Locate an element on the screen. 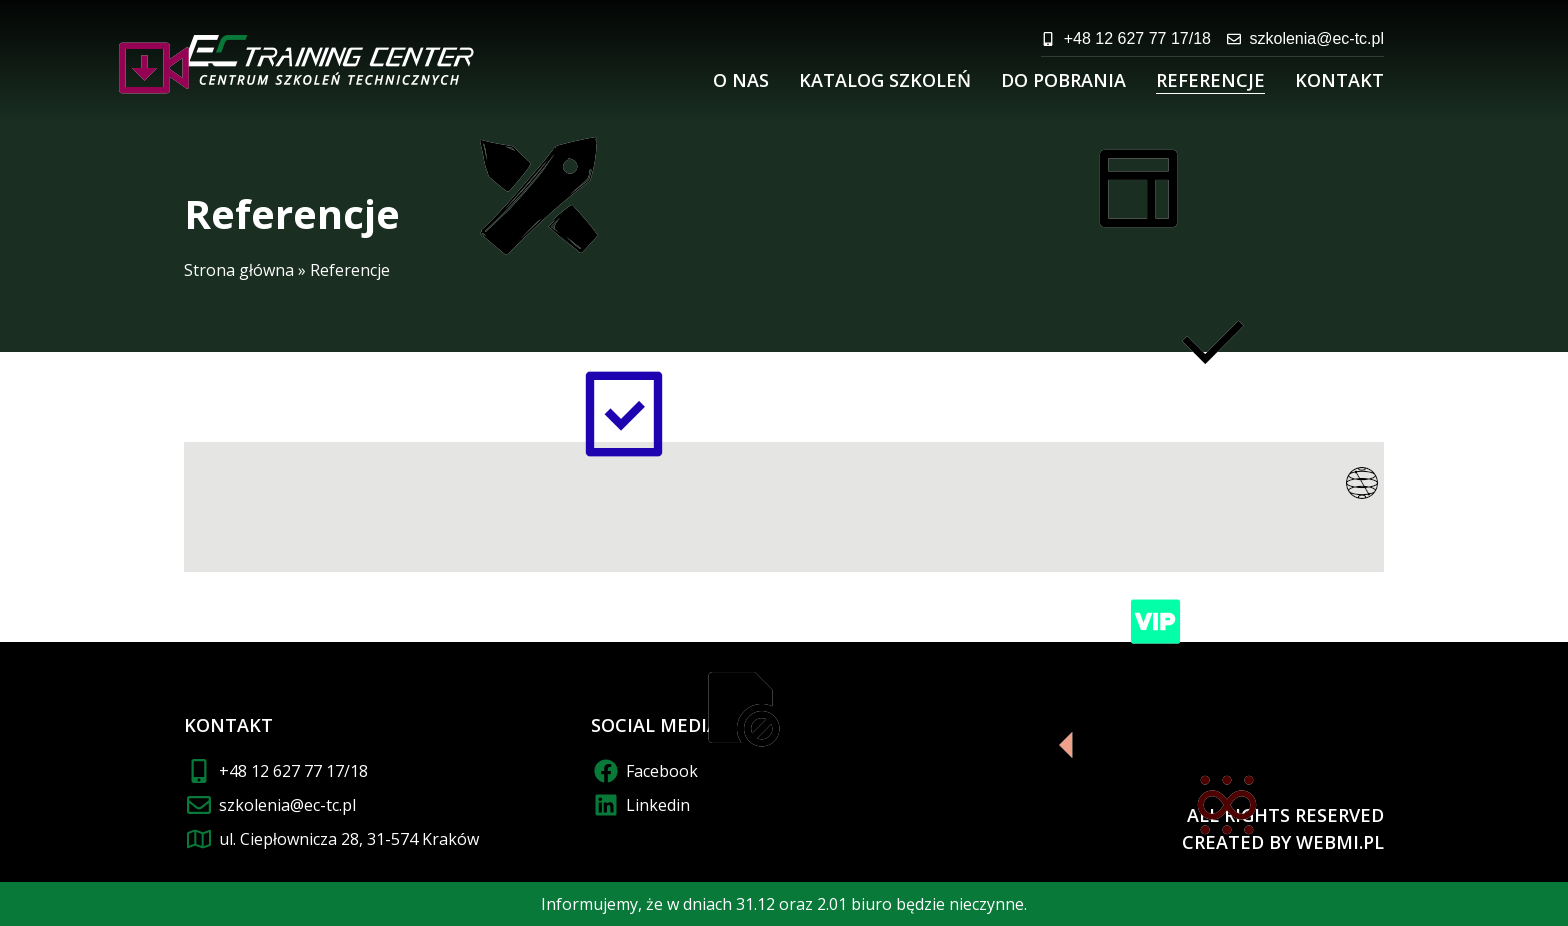  file access denied or restricted is located at coordinates (740, 707).